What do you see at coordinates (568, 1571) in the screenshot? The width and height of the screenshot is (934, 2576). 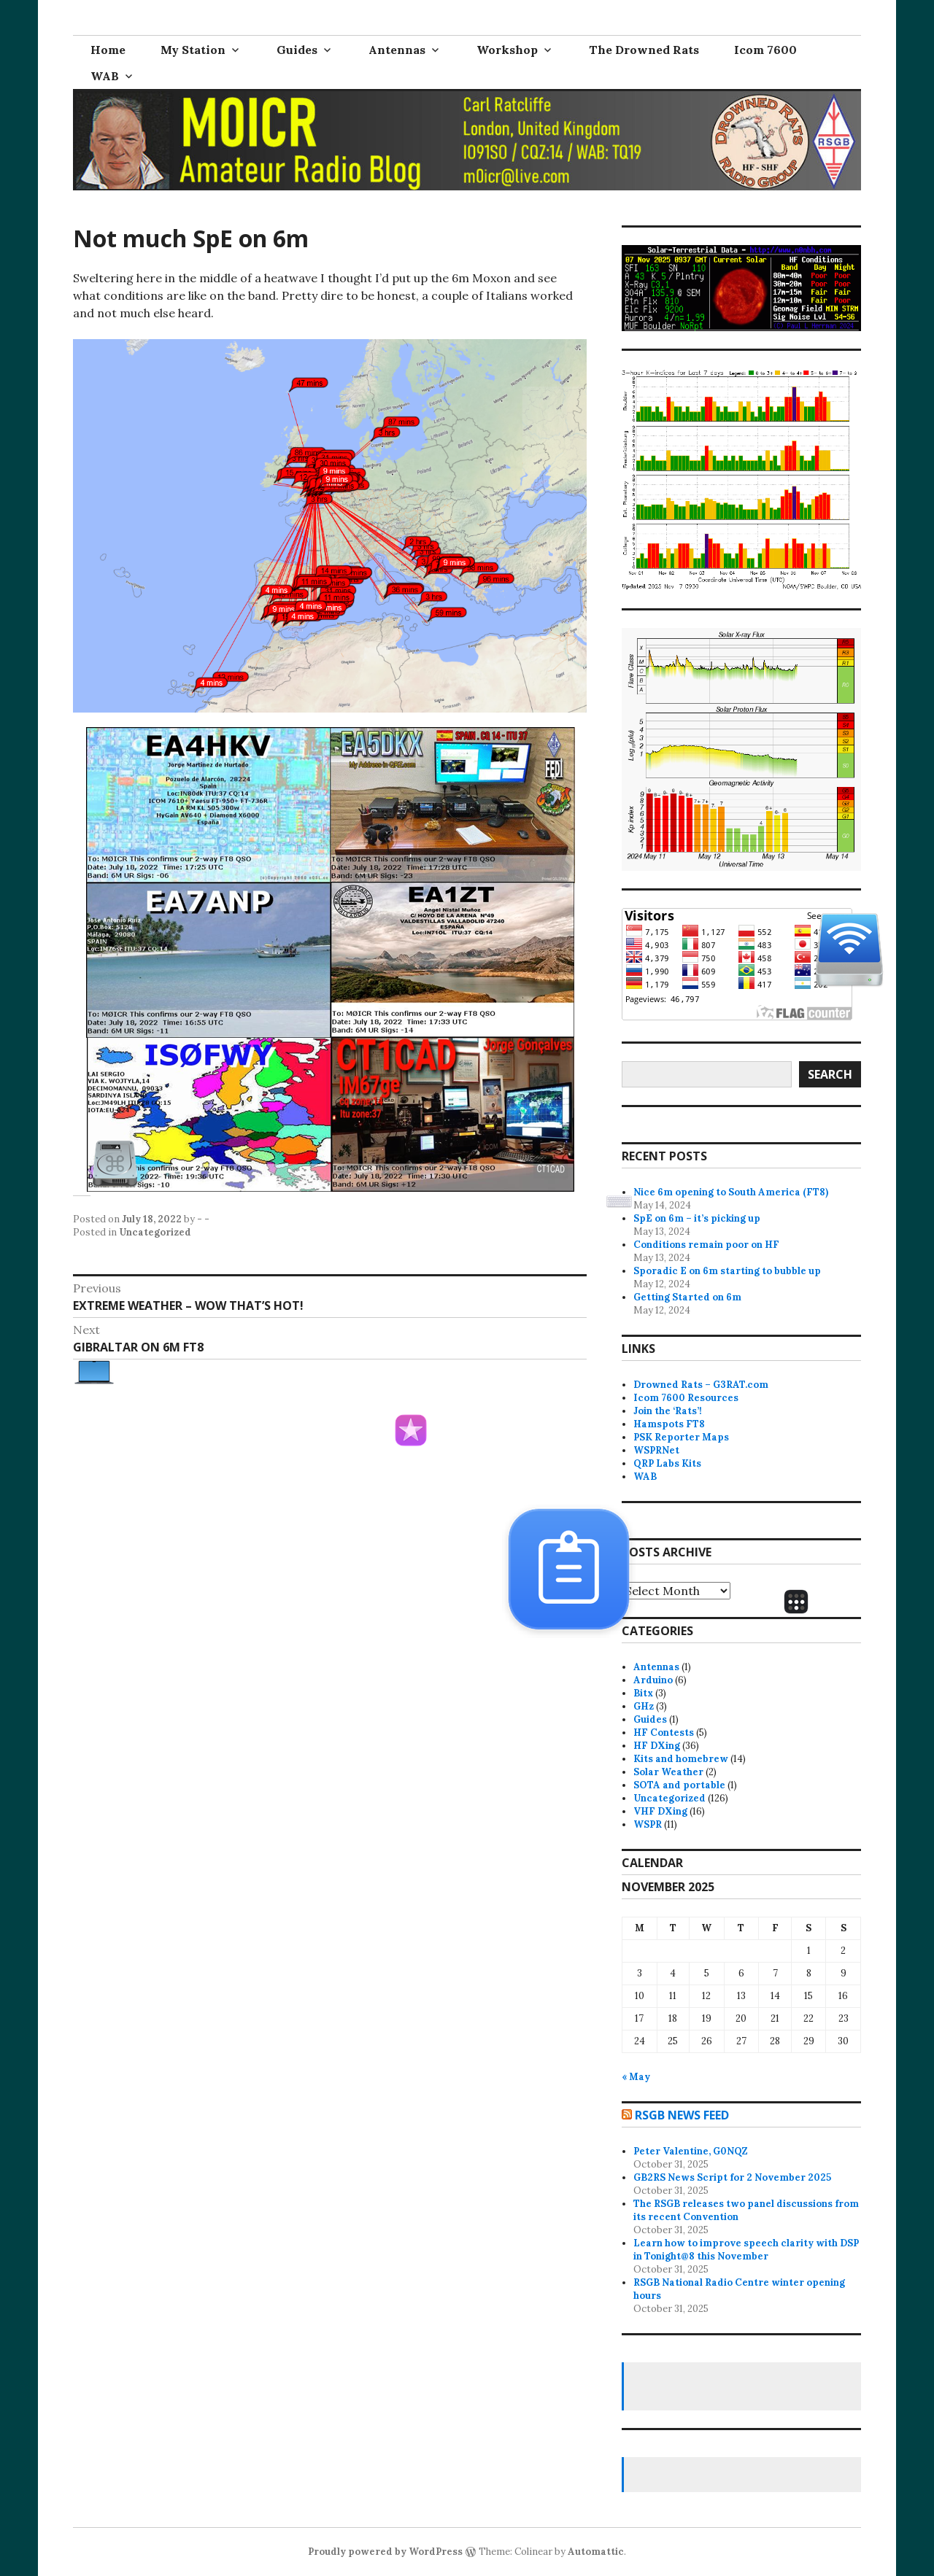 I see `access clipboard manager settings` at bounding box center [568, 1571].